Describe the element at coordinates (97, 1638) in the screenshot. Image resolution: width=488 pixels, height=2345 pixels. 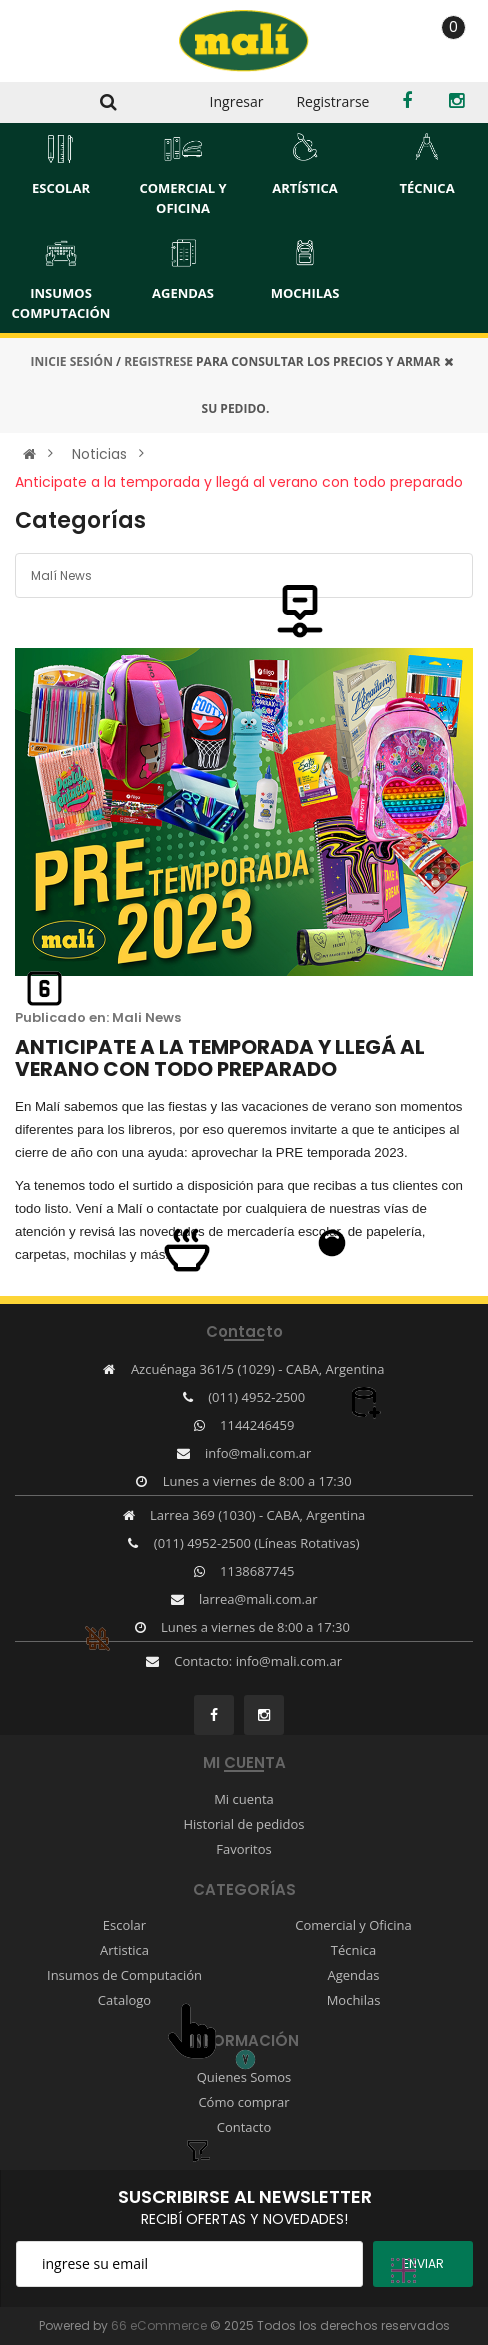
I see `disable boundary or perimeter settings` at that location.